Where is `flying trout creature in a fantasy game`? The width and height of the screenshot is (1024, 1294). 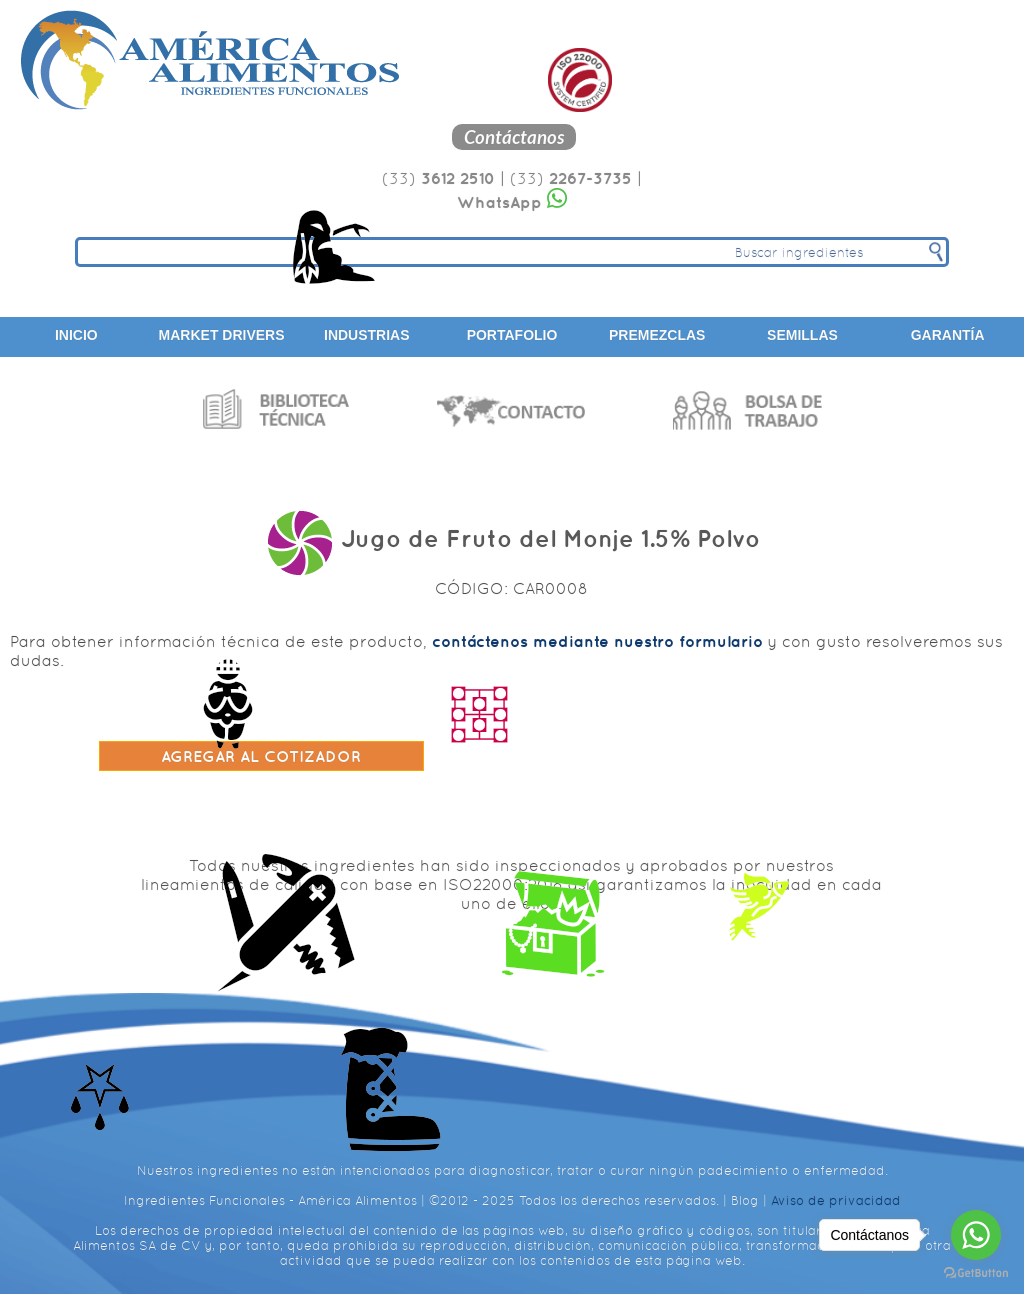
flying trout creature in a fantasy game is located at coordinates (759, 906).